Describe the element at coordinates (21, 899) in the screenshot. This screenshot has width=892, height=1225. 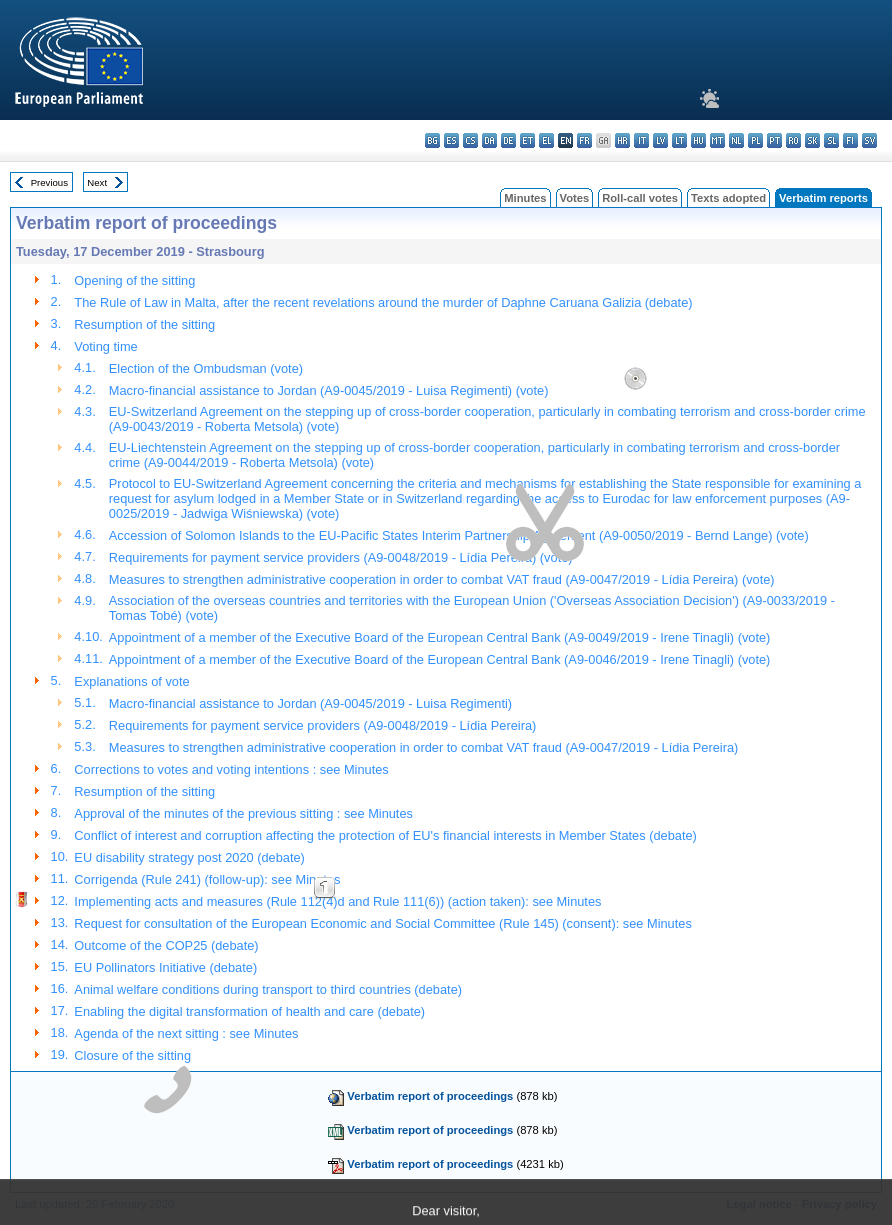
I see `indicates high security status or strong protection level` at that location.